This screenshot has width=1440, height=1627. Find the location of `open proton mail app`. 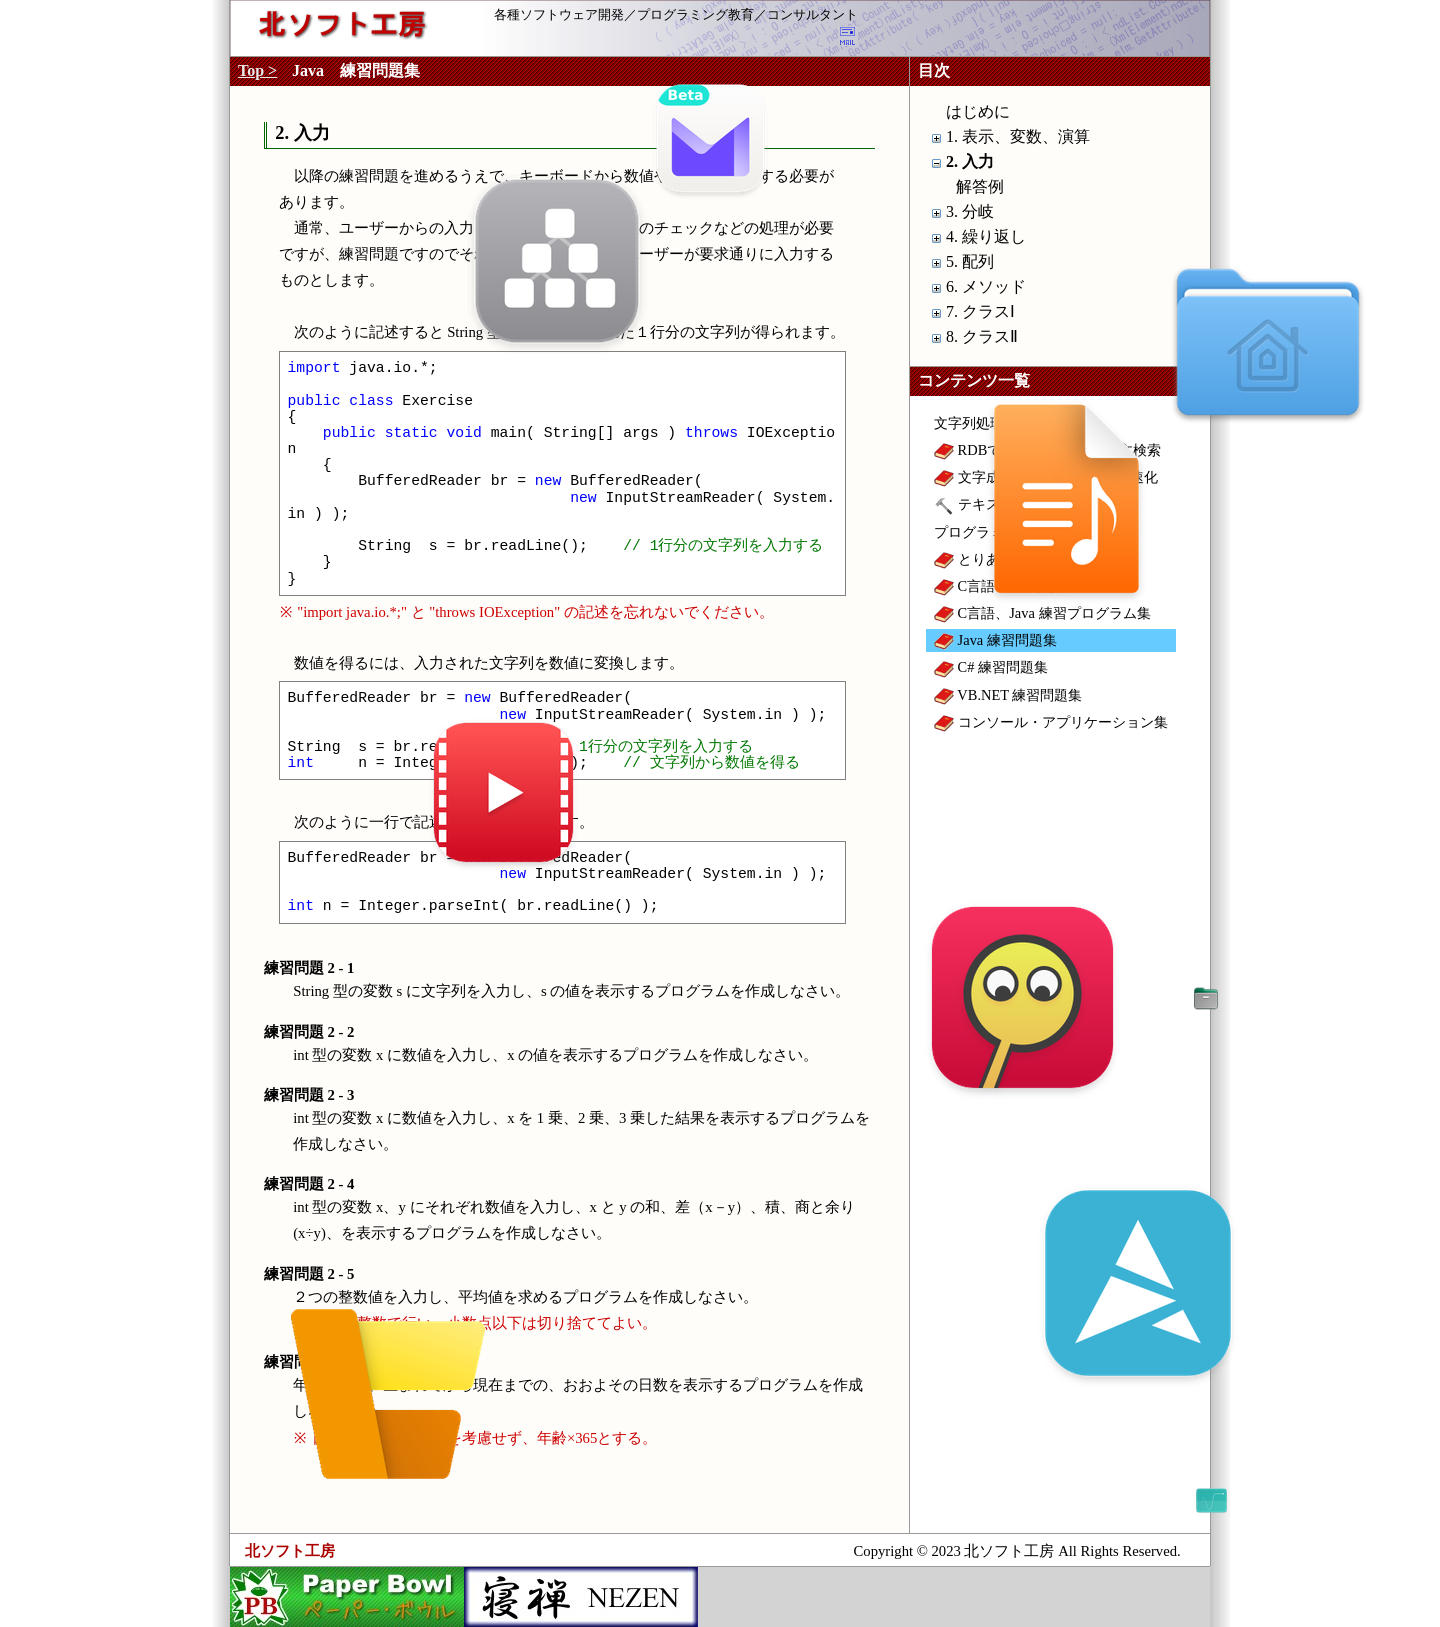

open proton mail app is located at coordinates (710, 138).